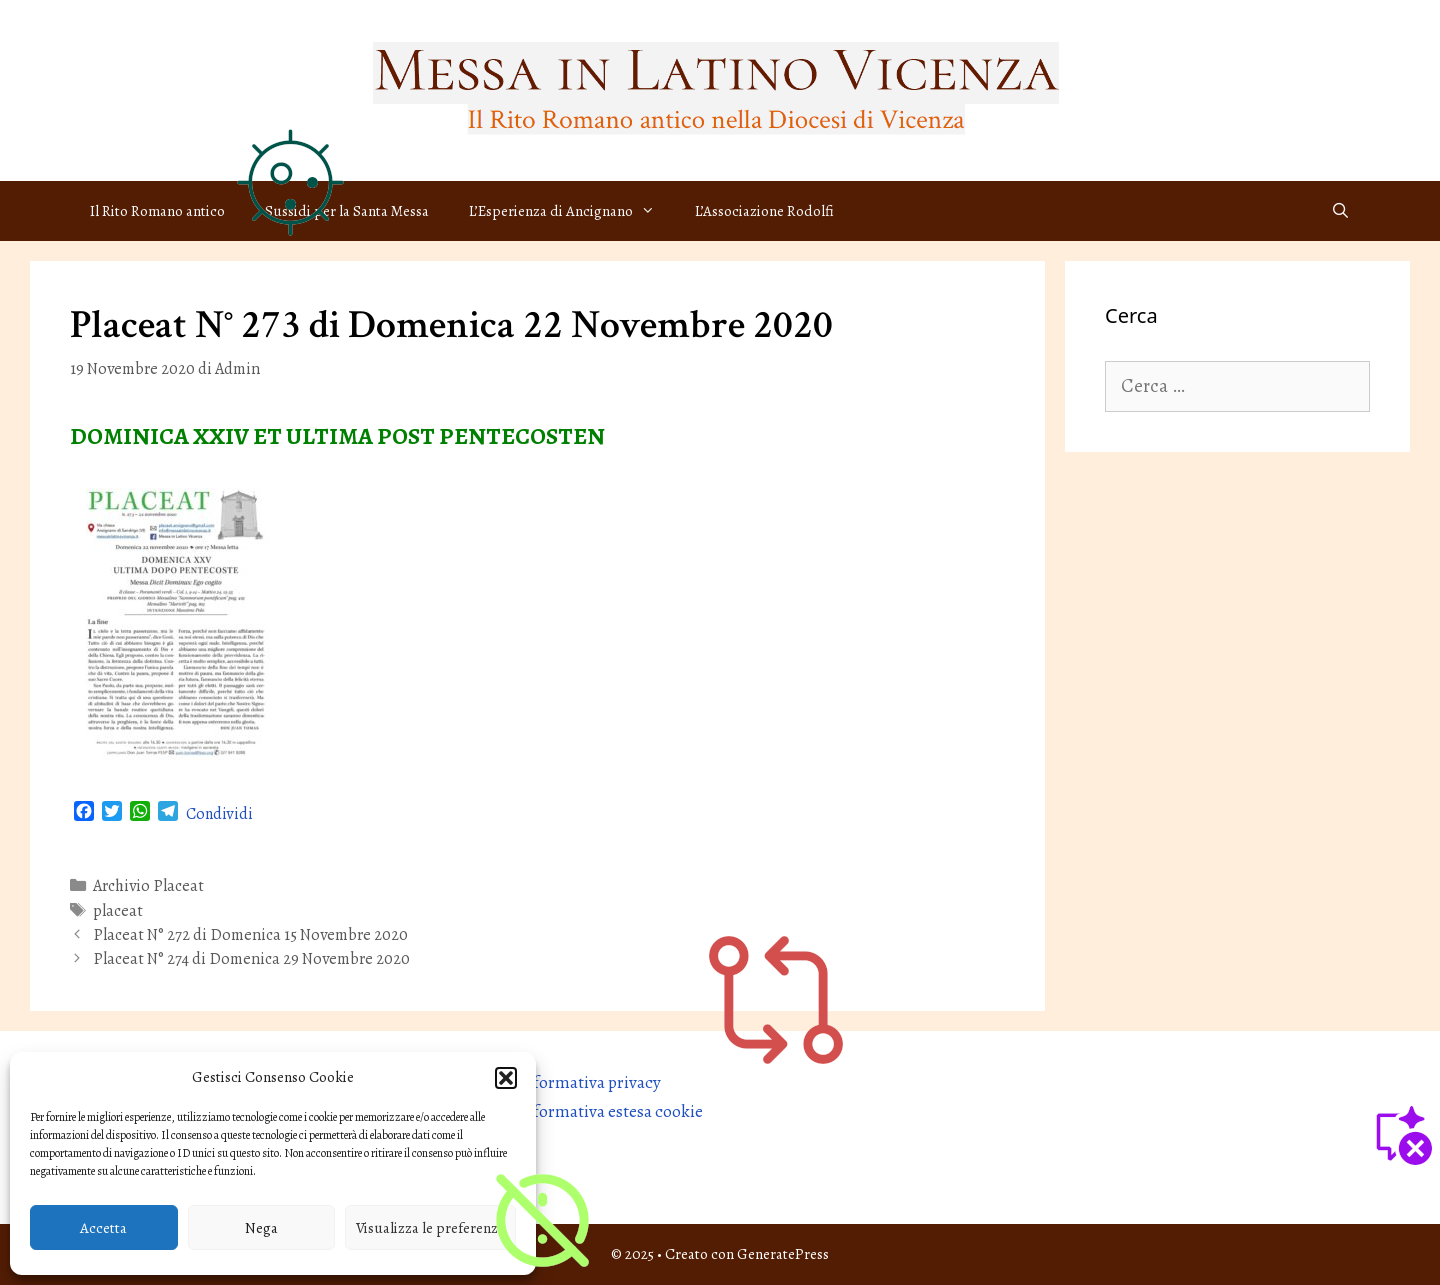 Image resolution: width=1440 pixels, height=1285 pixels. I want to click on indicates virus or malware detected, so click(290, 182).